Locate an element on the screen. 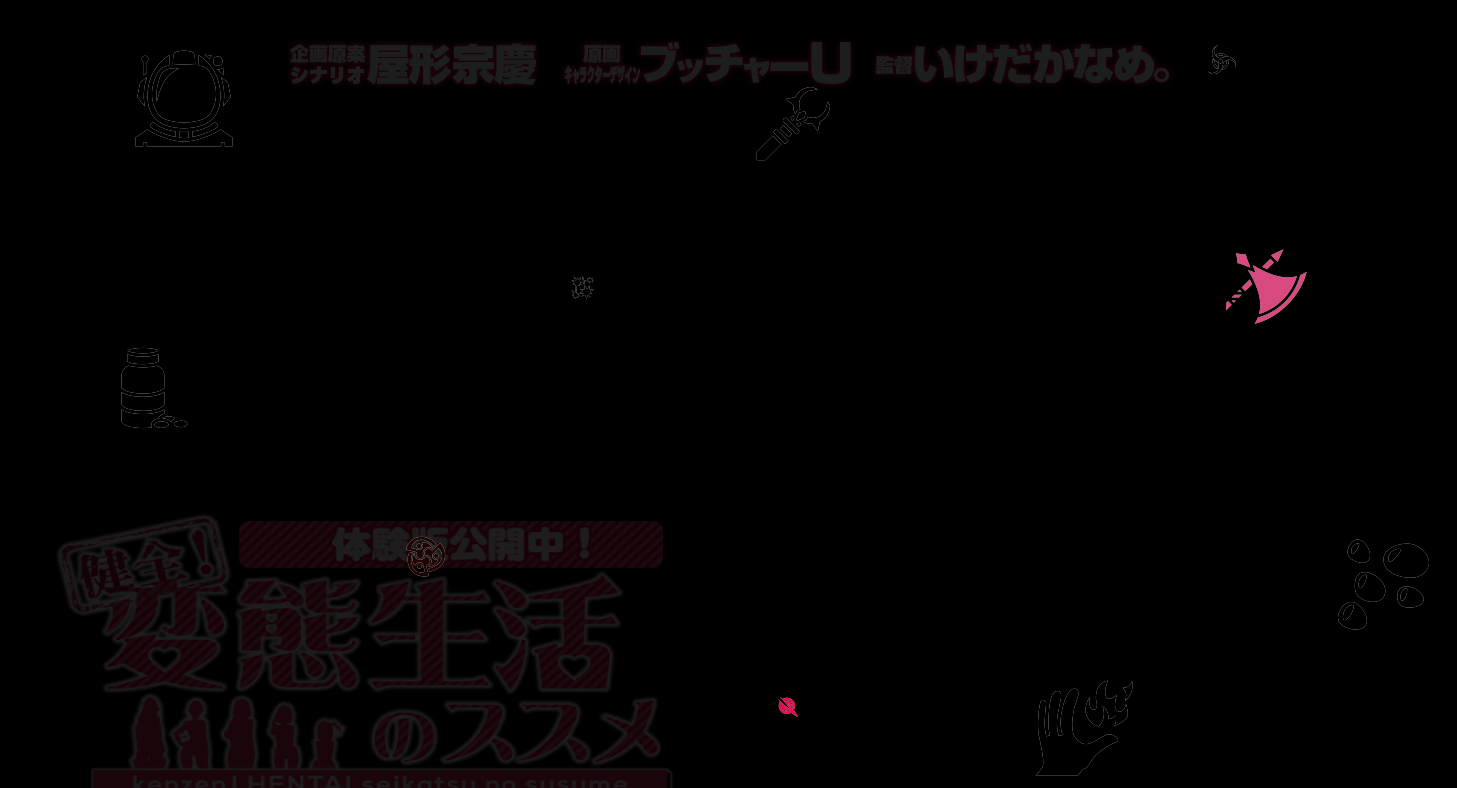 This screenshot has width=1457, height=788. activate health regeneration ability is located at coordinates (1221, 59).